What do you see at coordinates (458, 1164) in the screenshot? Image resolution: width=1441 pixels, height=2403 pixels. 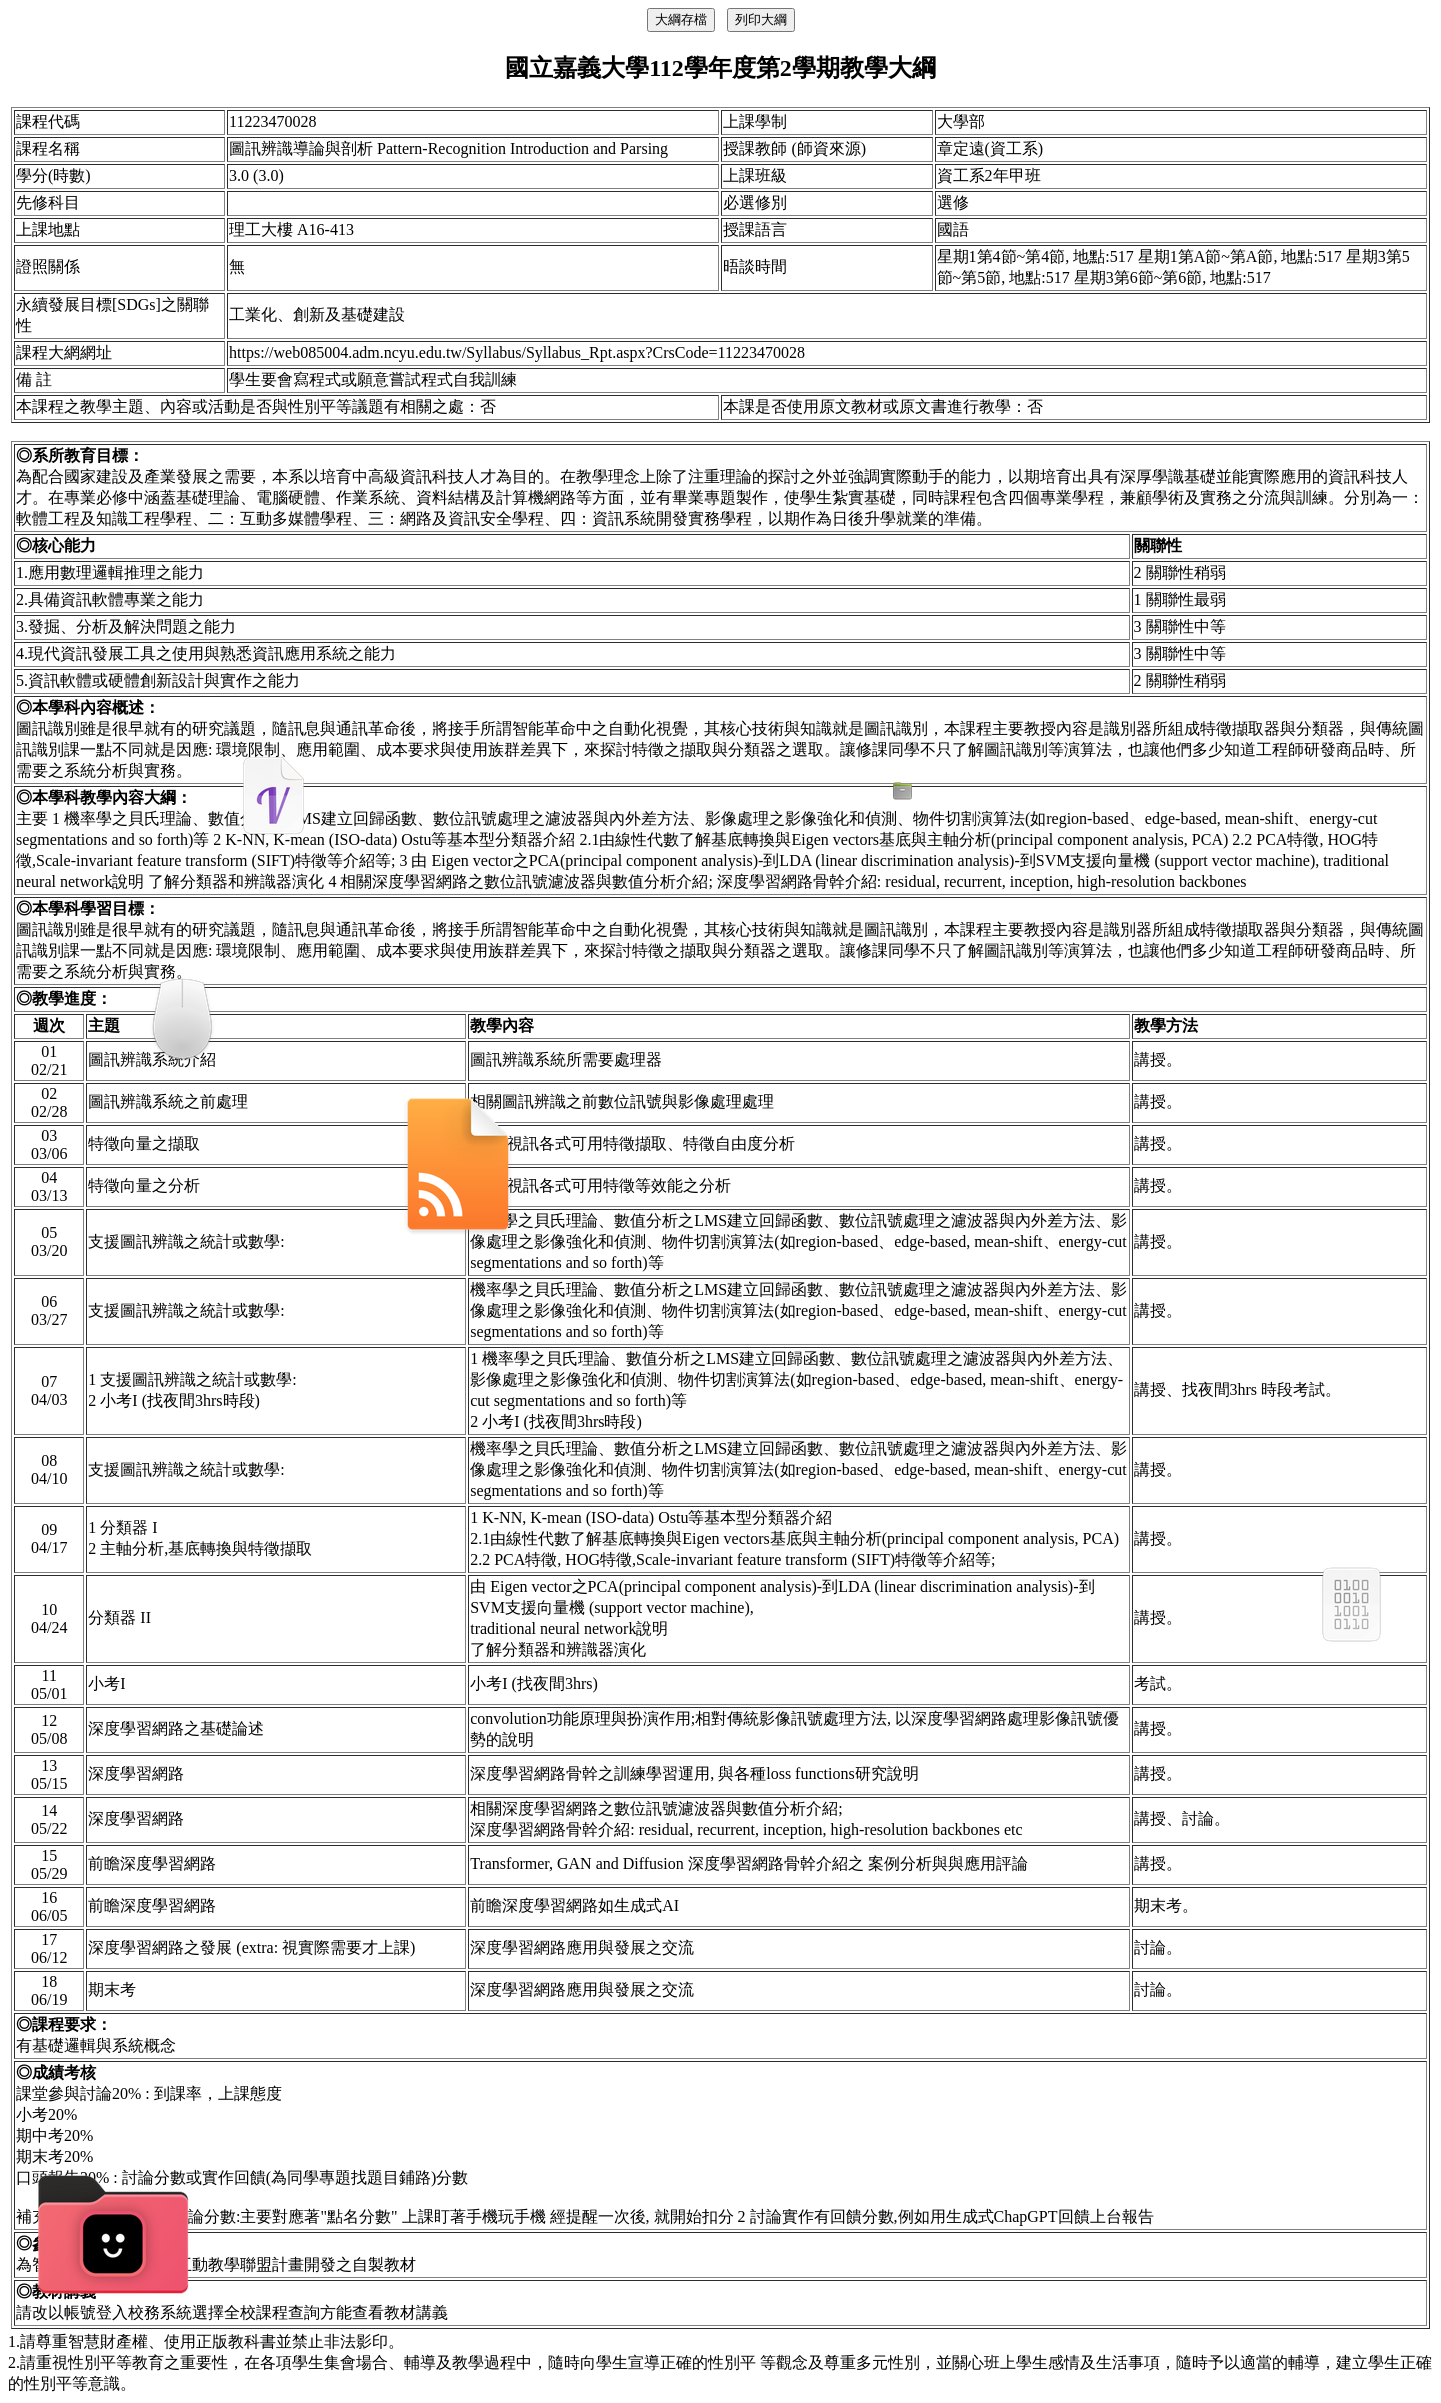 I see `an RSS or XML feed file` at bounding box center [458, 1164].